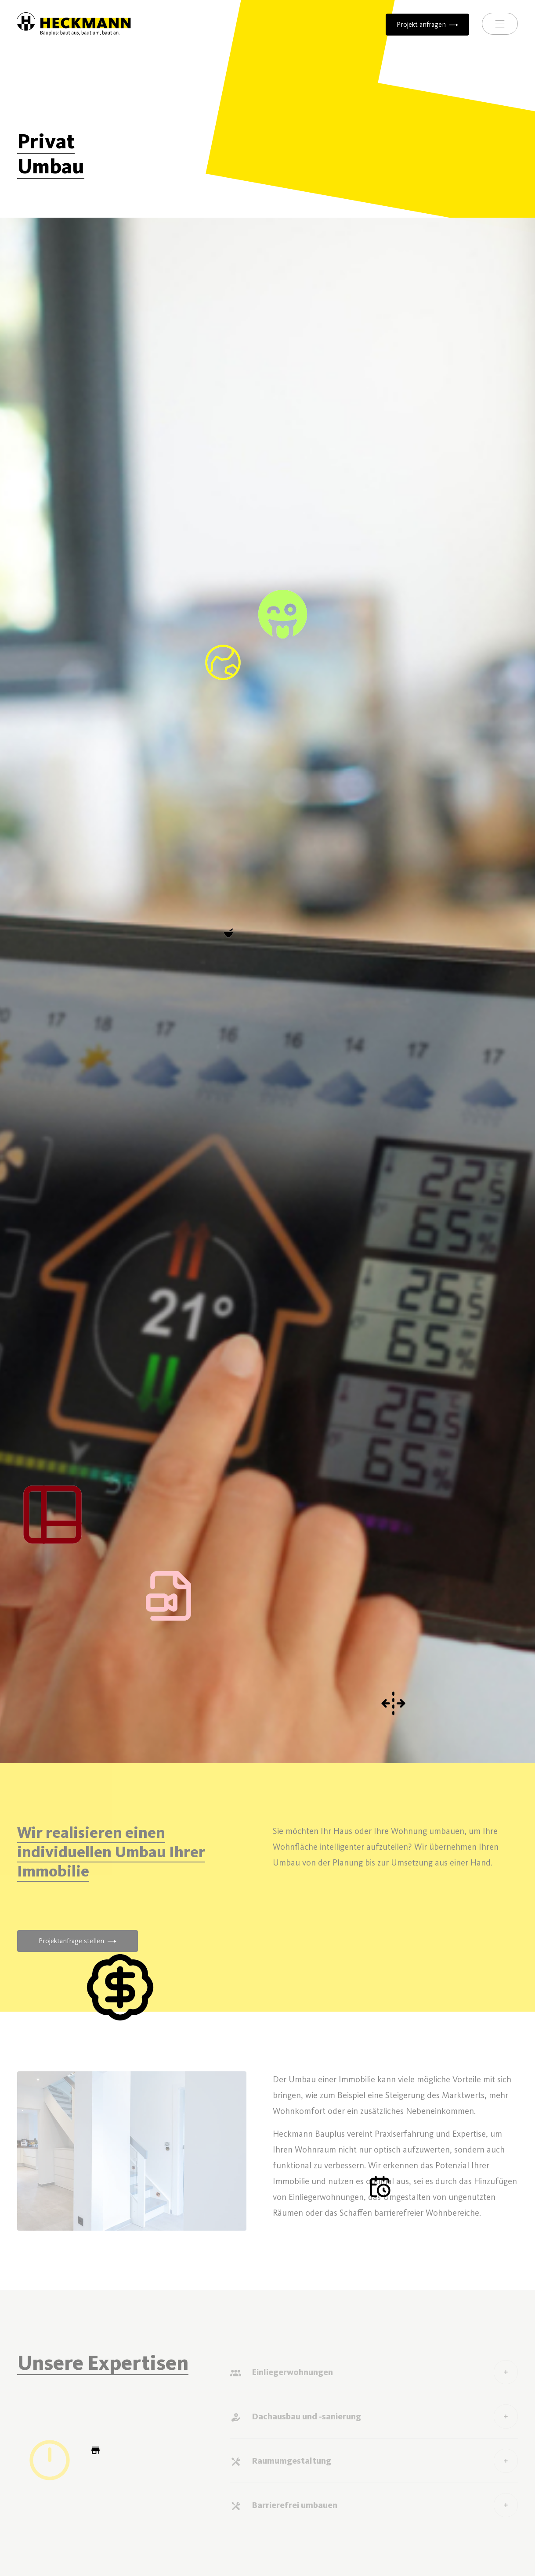 This screenshot has height=2576, width=535. I want to click on find nearby stores or shops, so click(95, 2450).